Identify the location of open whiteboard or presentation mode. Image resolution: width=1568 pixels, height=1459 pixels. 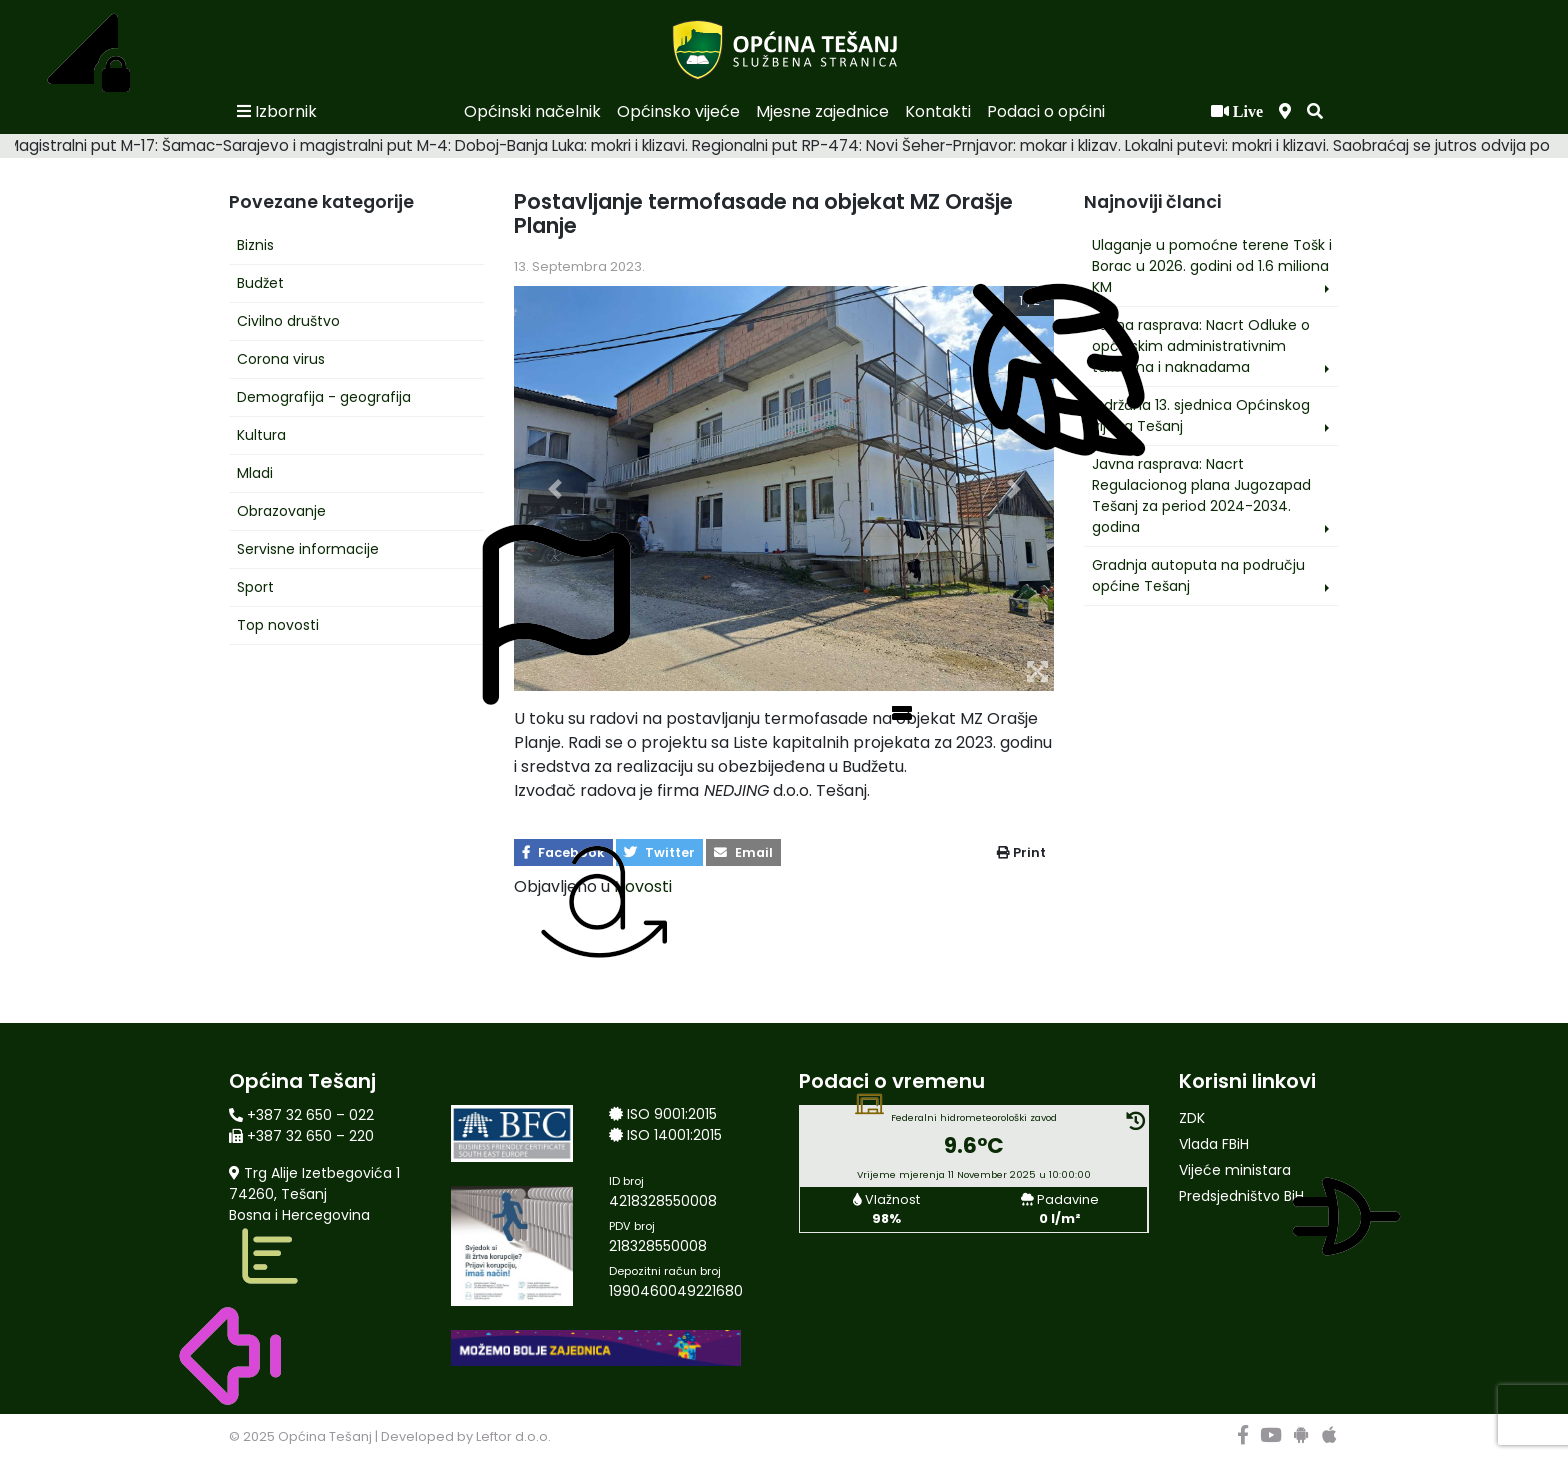
(869, 1104).